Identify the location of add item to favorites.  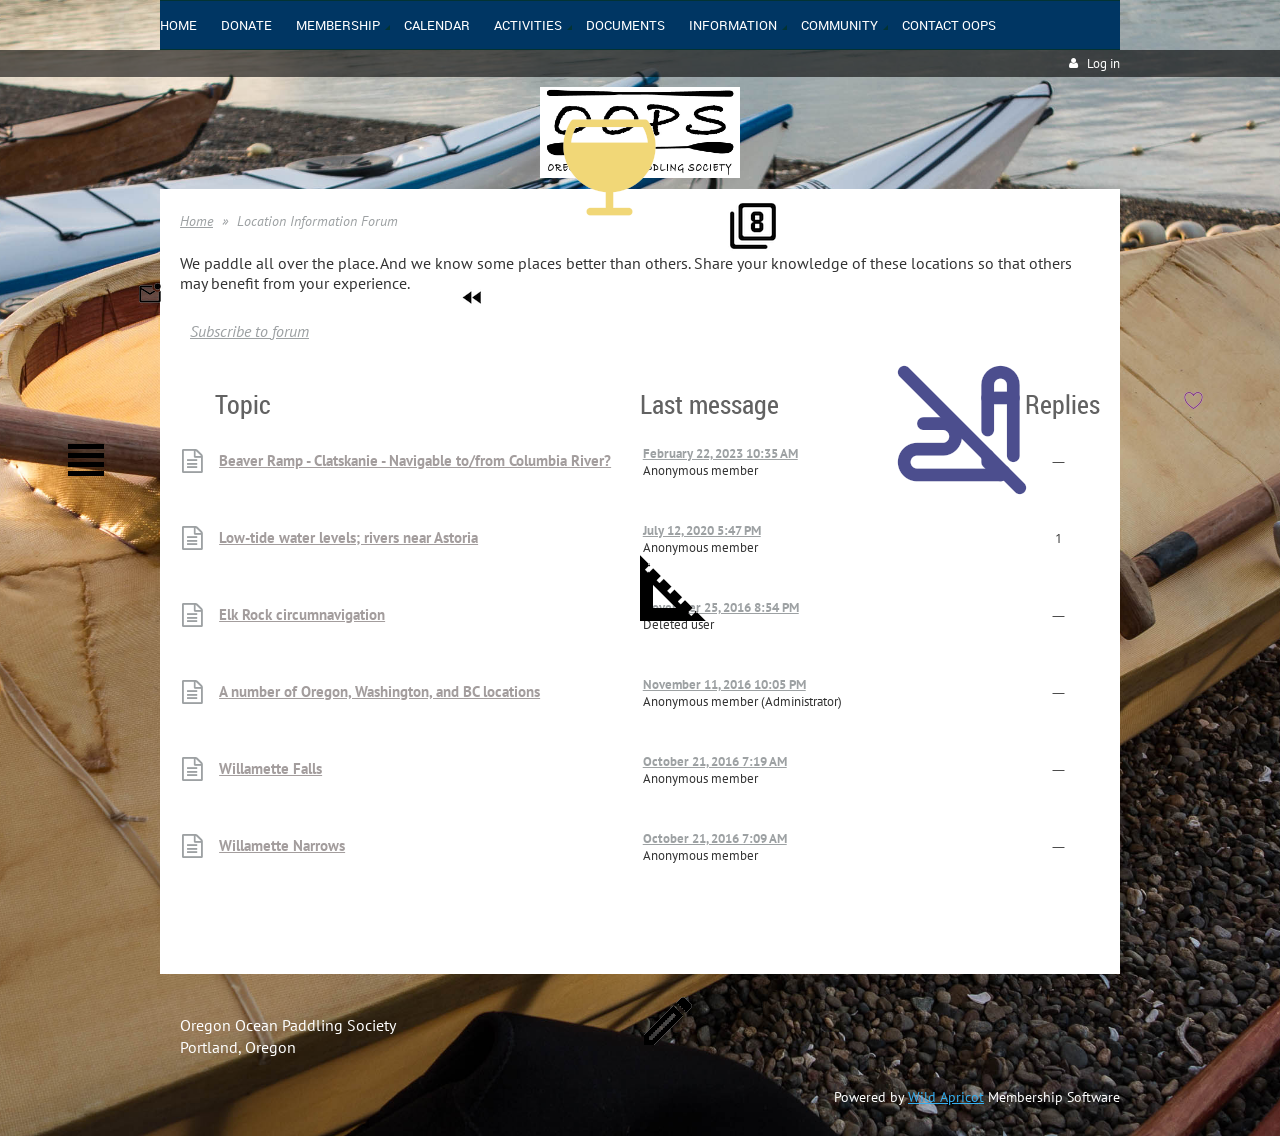
(1193, 400).